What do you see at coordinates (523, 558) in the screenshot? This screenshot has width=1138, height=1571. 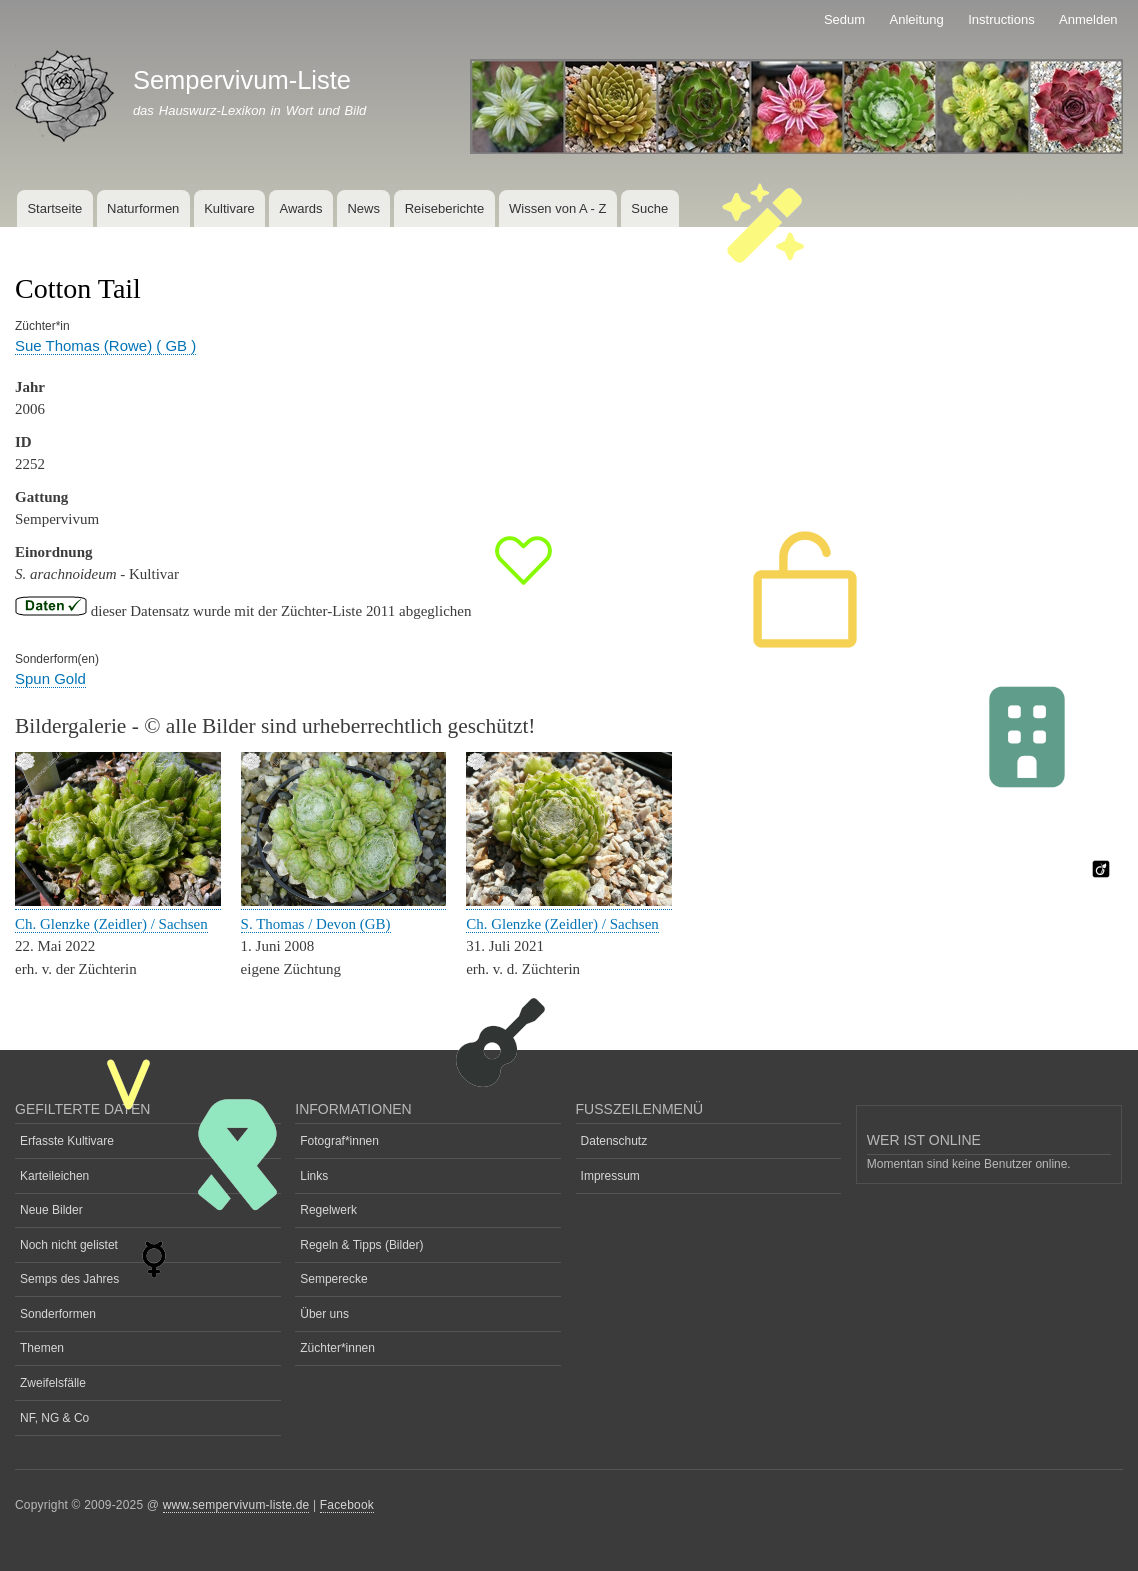 I see `add to favorites` at bounding box center [523, 558].